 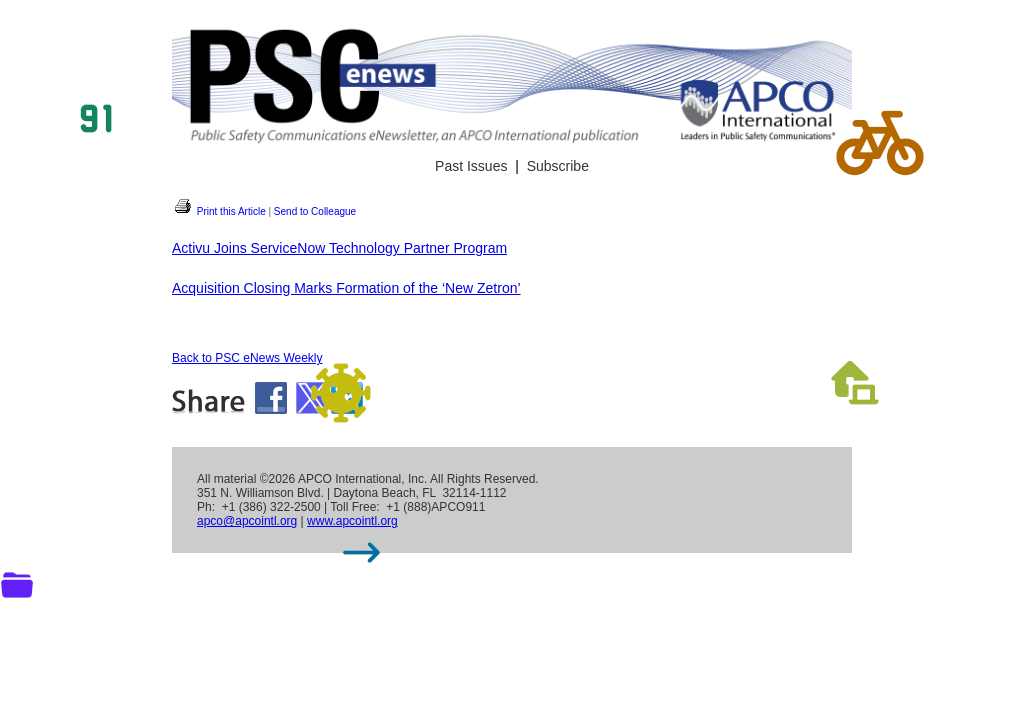 I want to click on access bike rental or cycling options, so click(x=880, y=143).